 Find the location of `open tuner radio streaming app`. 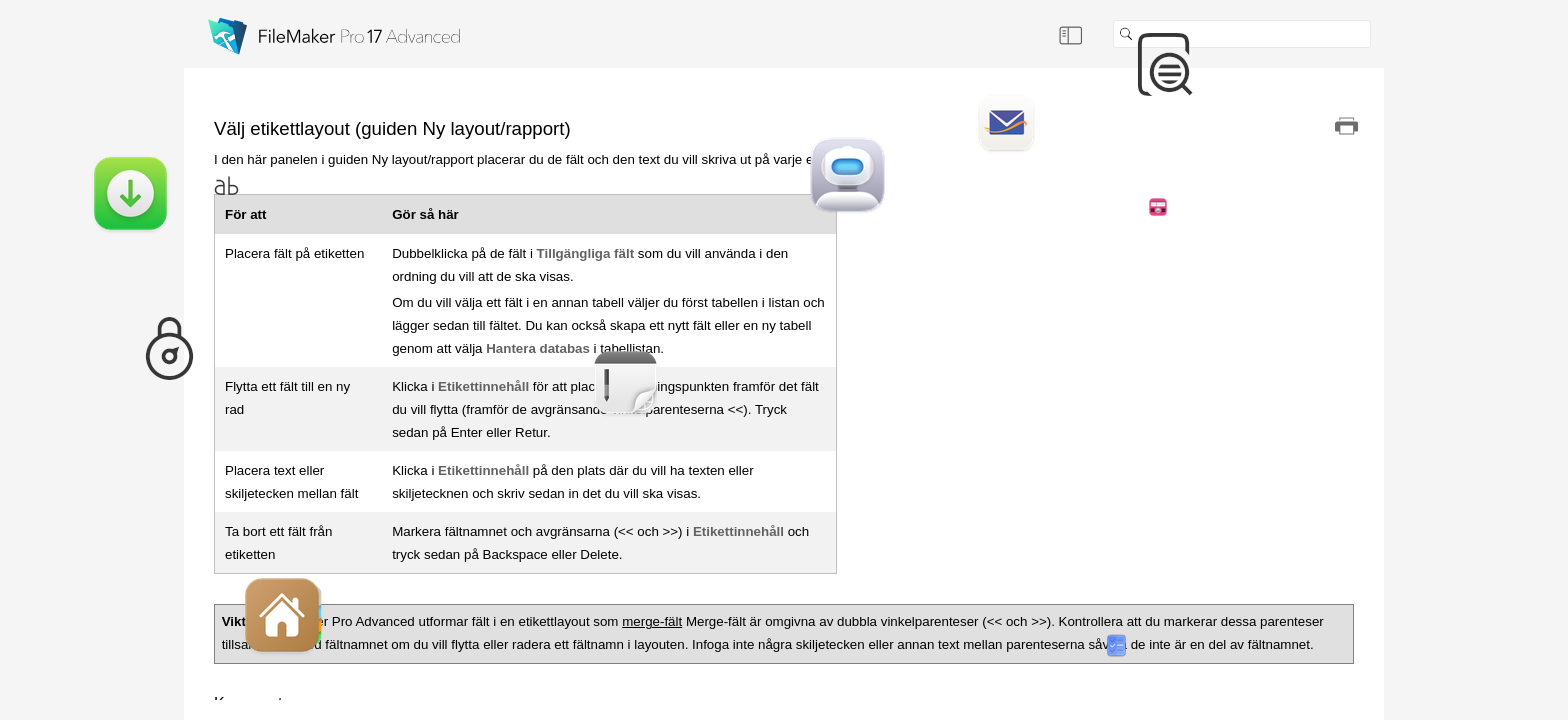

open tuner radio streaming app is located at coordinates (1158, 207).